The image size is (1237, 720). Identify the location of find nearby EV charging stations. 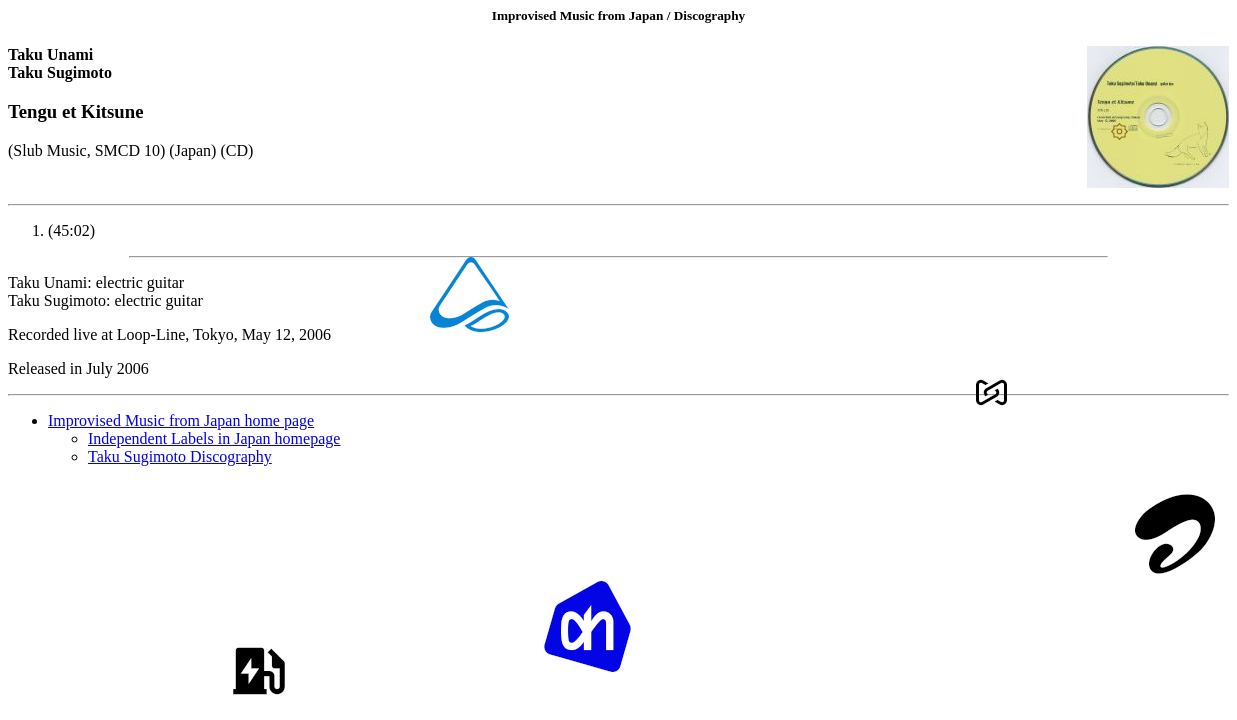
(259, 671).